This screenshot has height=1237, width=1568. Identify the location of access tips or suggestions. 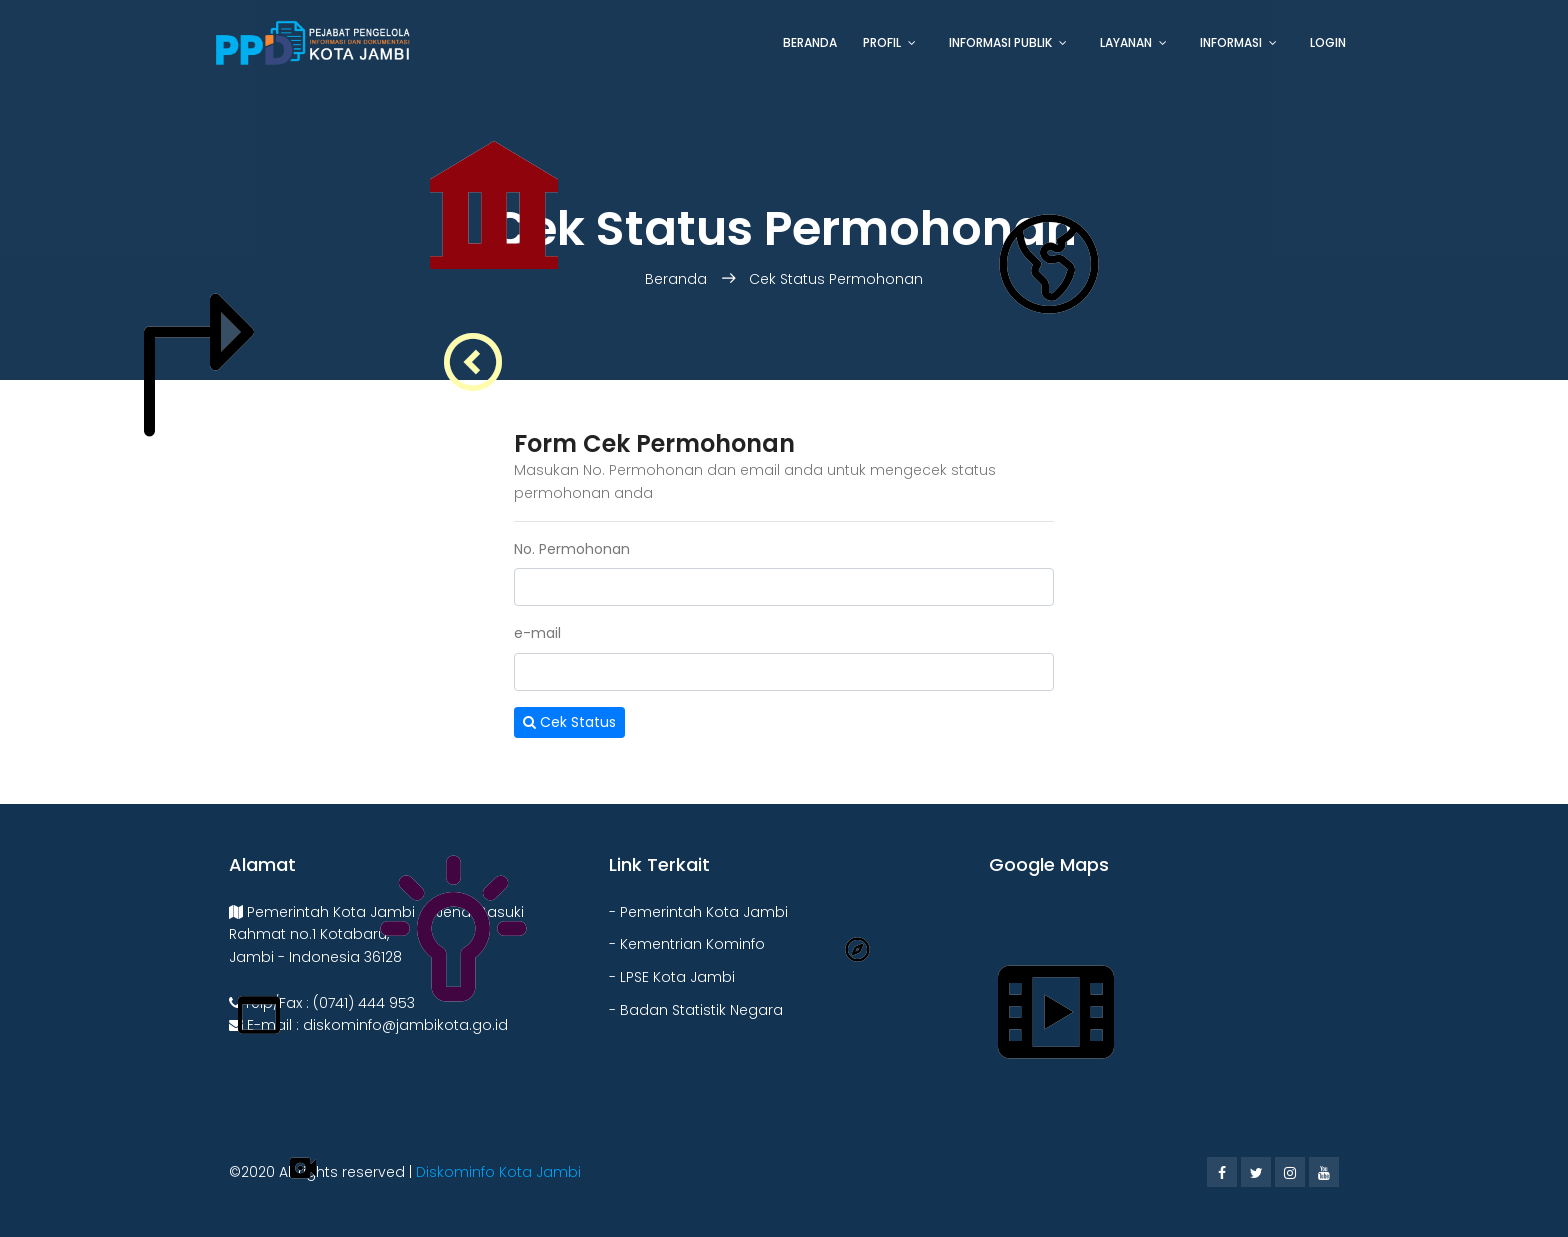
(453, 928).